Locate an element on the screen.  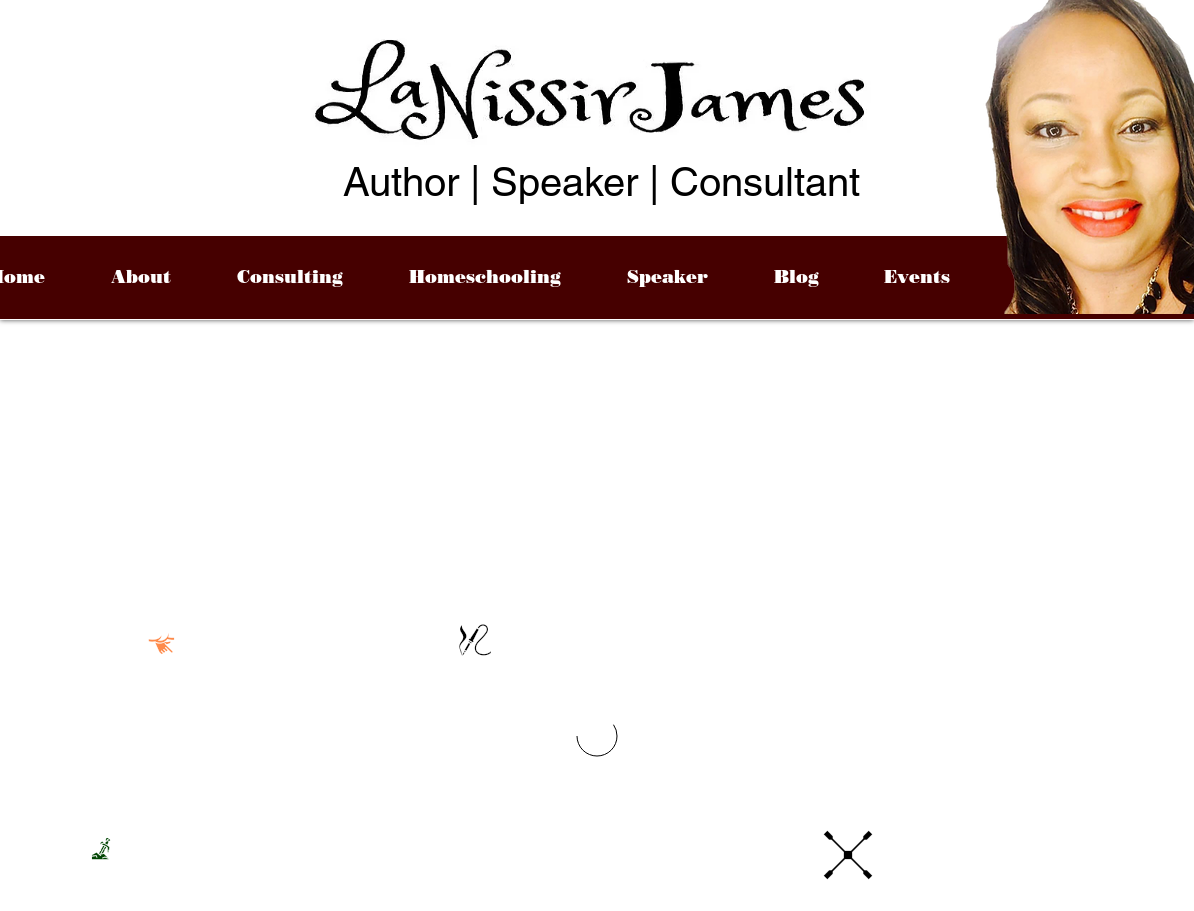
access soldering or electronics tools is located at coordinates (474, 640).